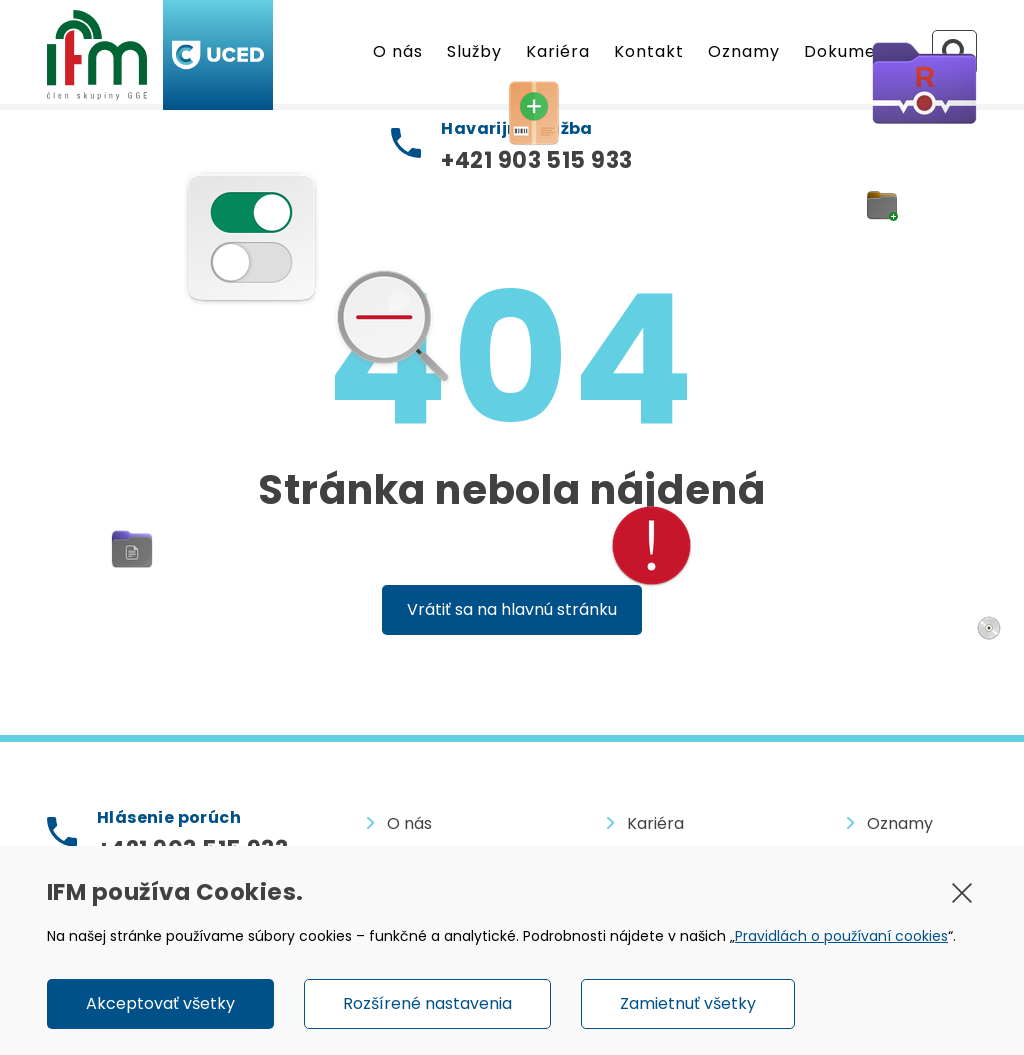  I want to click on add a new package to install queue, so click(534, 113).